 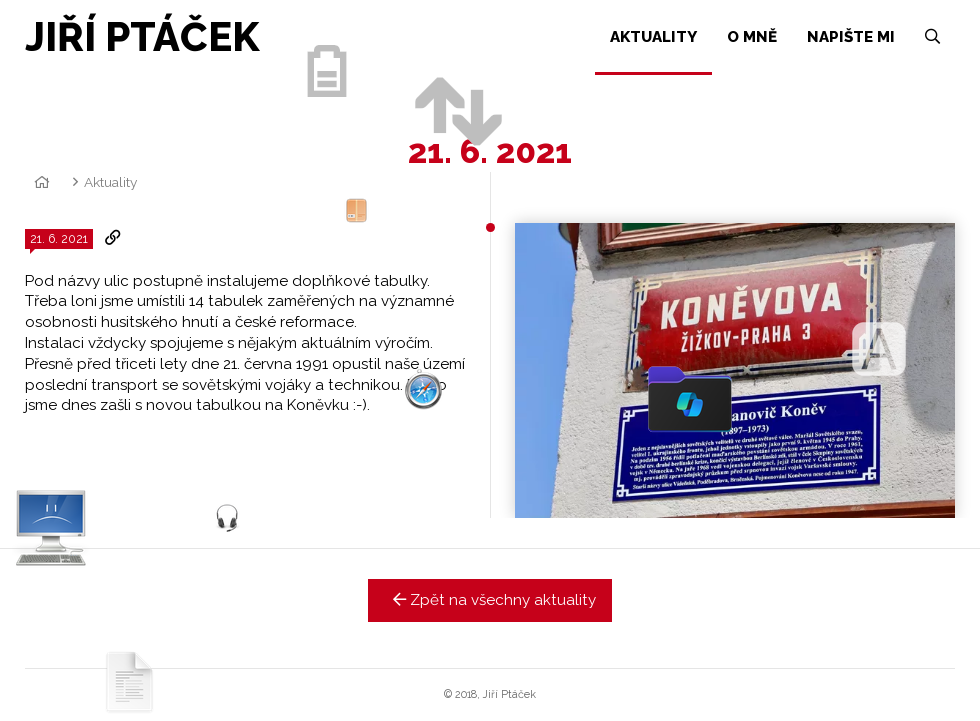 What do you see at coordinates (879, 349) in the screenshot?
I see `M_Library_TextStyle_Icon symbol` at bounding box center [879, 349].